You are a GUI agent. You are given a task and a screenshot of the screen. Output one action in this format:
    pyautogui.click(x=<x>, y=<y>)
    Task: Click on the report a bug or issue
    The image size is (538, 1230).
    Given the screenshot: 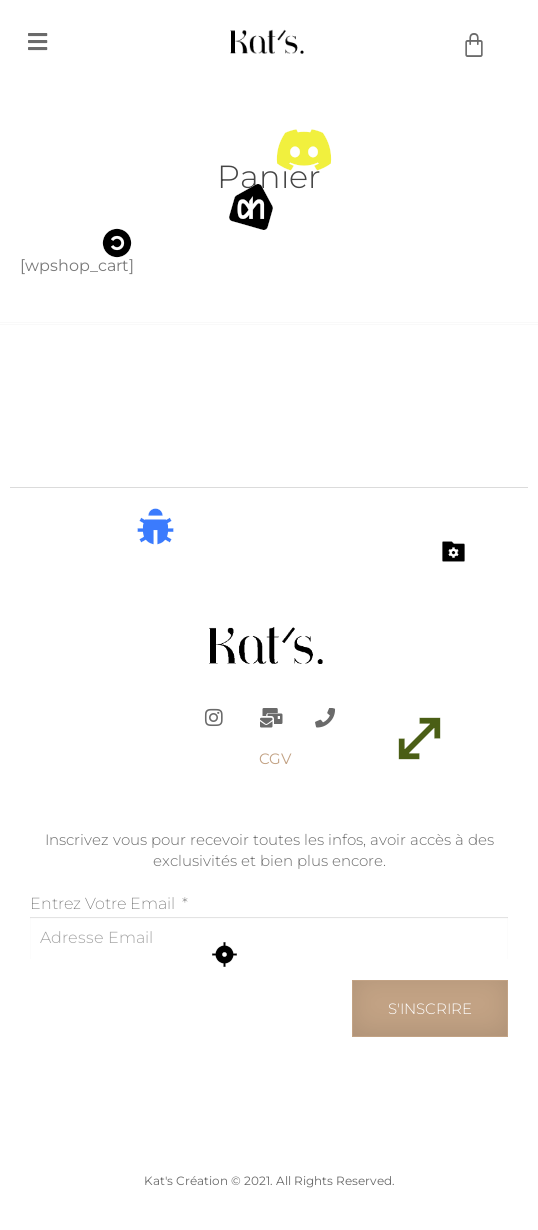 What is the action you would take?
    pyautogui.click(x=155, y=526)
    